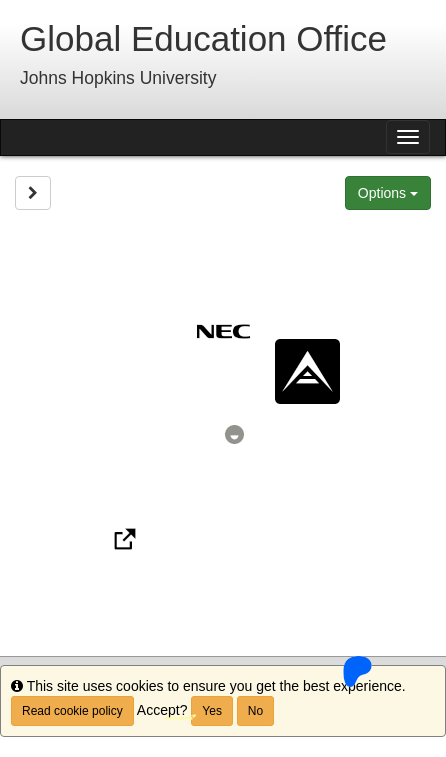  Describe the element at coordinates (223, 331) in the screenshot. I see `NEC corporation brand logo` at that location.